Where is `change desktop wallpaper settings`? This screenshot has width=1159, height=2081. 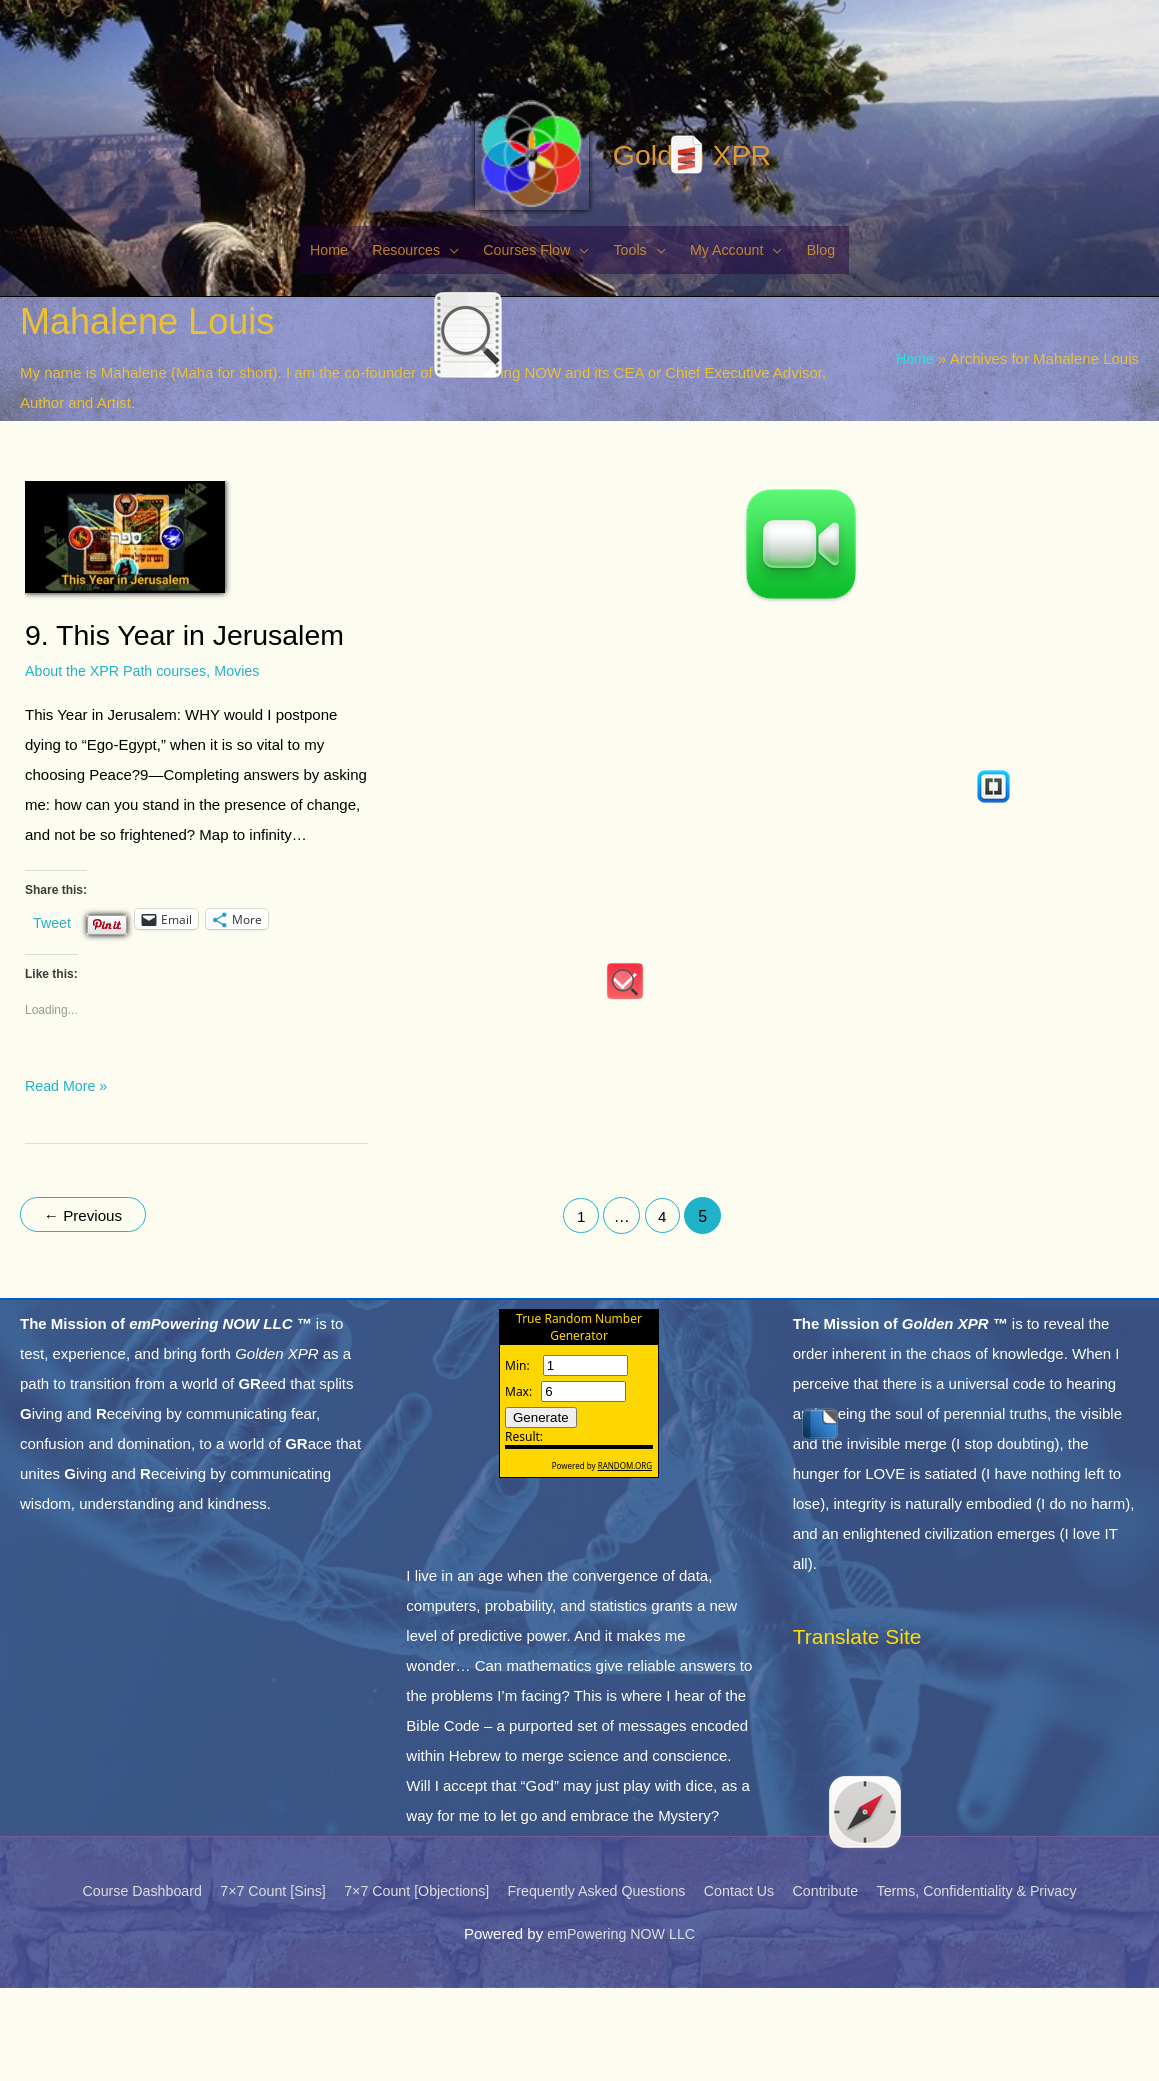
change desktop wallpaper settings is located at coordinates (820, 1423).